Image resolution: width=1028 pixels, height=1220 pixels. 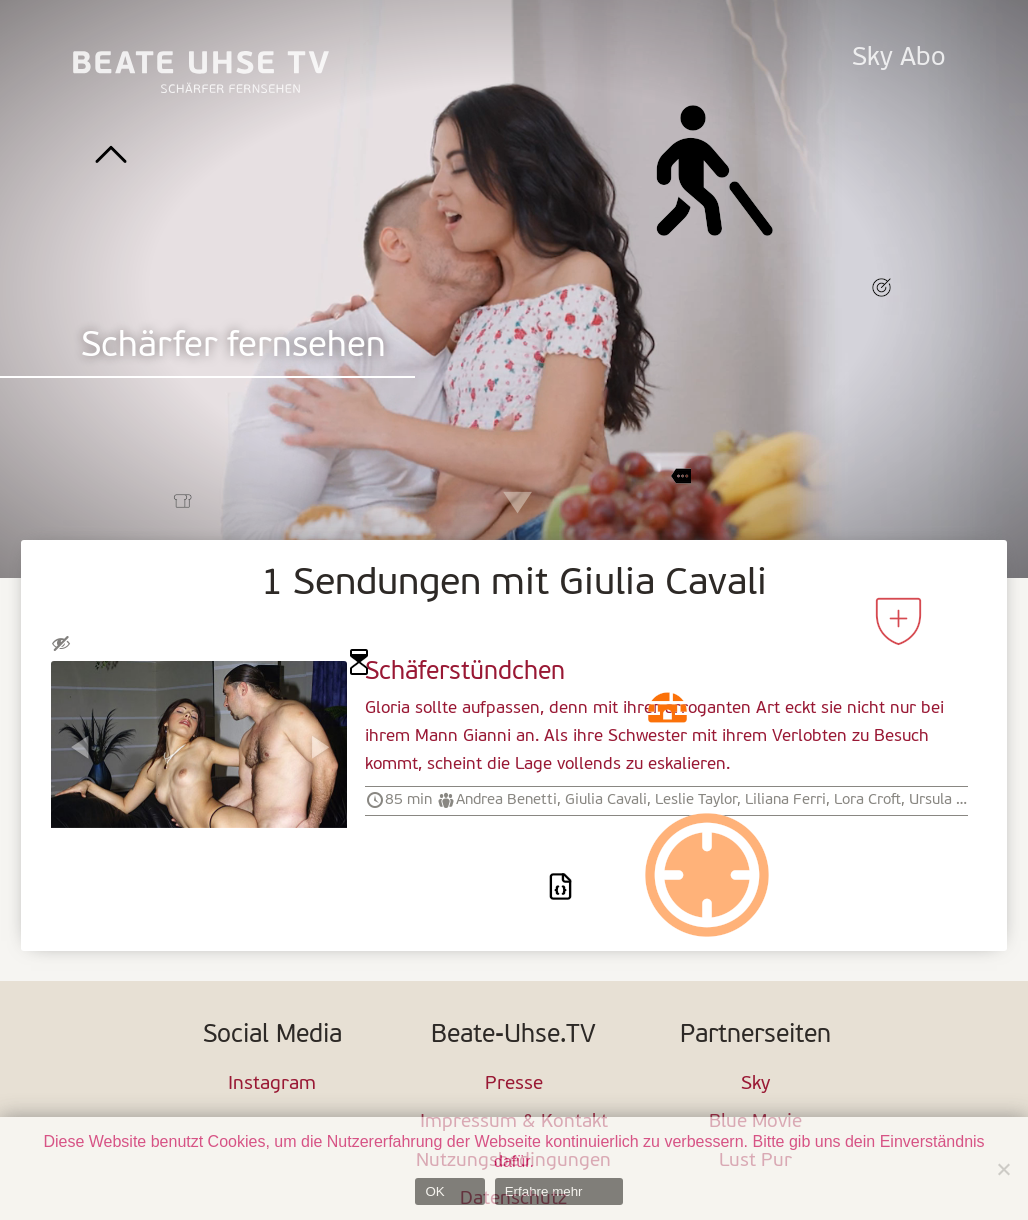 I want to click on indicates accessibility features for visually impaired users, so click(x=707, y=170).